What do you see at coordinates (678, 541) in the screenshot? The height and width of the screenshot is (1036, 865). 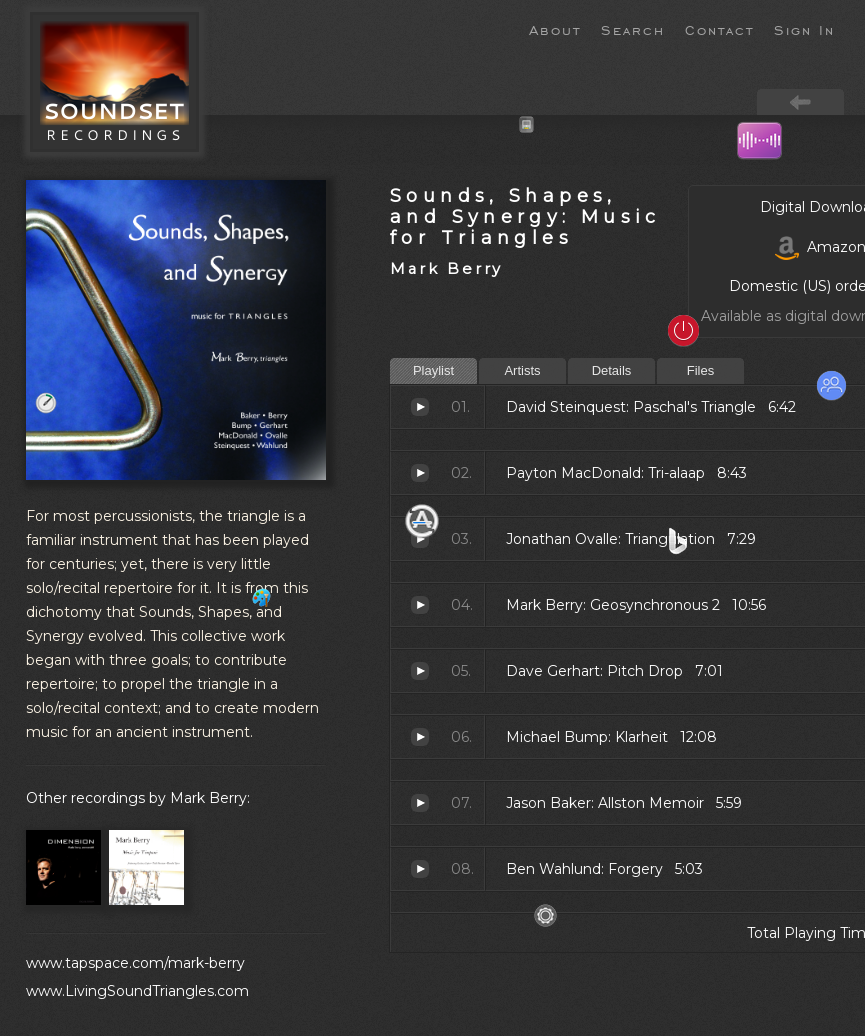 I see `open microsoft bing search app` at bounding box center [678, 541].